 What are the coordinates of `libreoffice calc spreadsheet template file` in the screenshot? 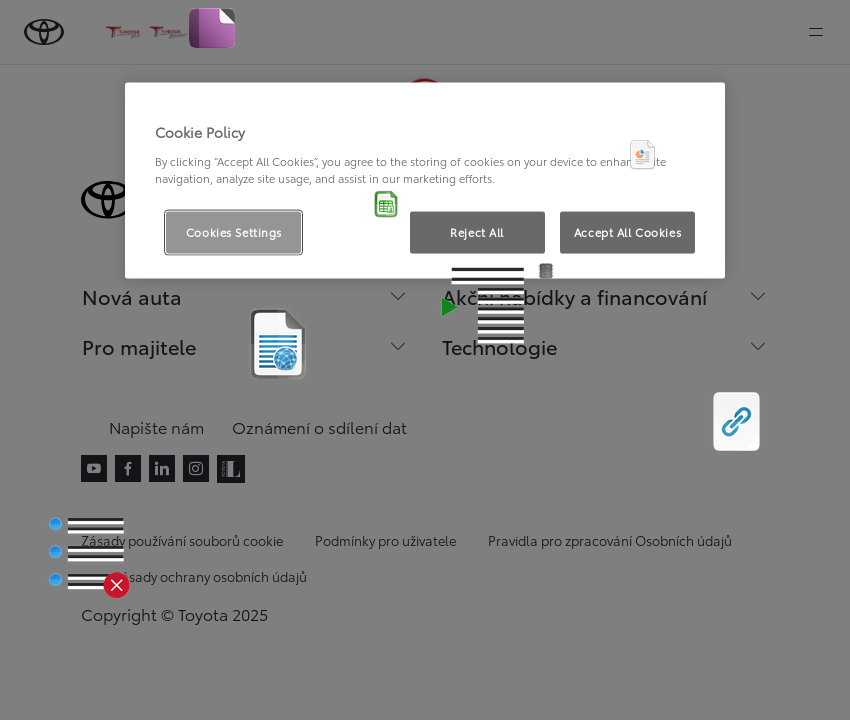 It's located at (386, 204).